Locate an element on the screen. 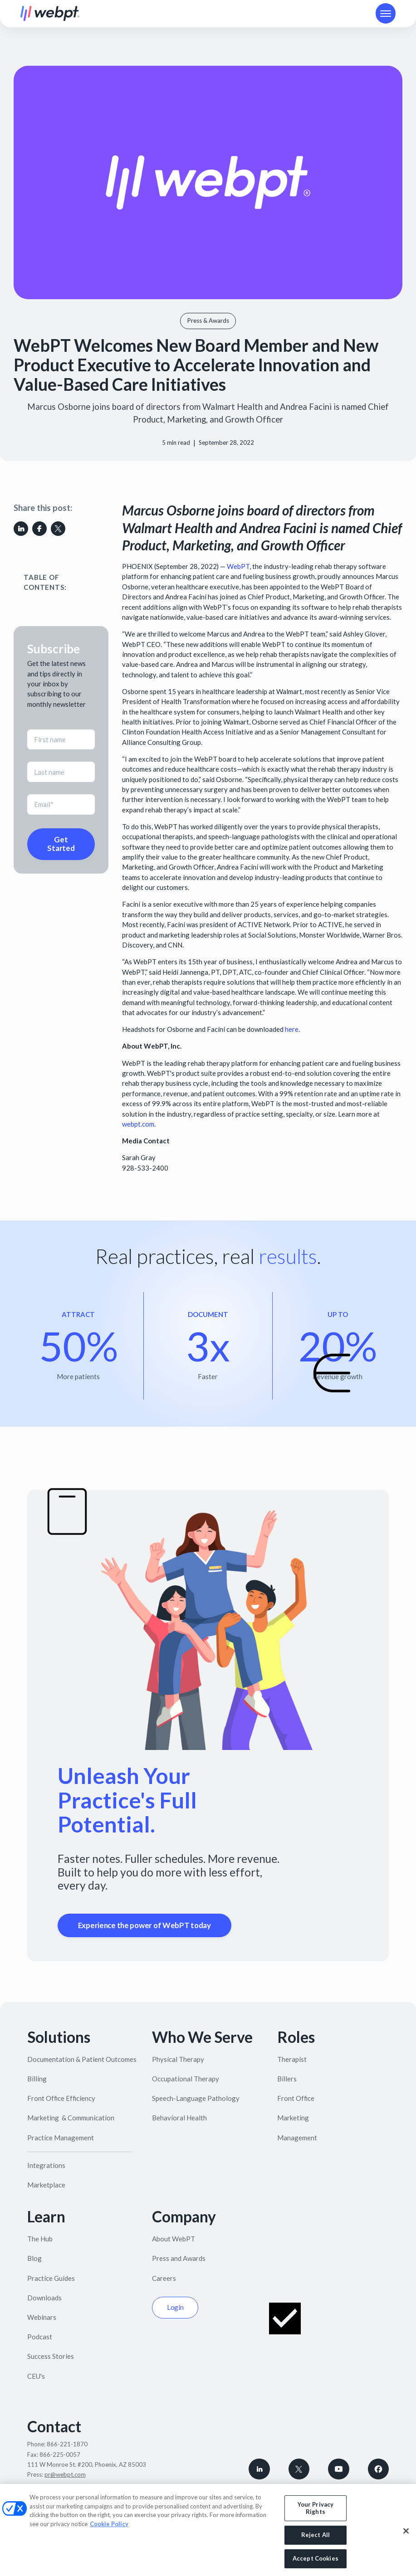 This screenshot has height=2576, width=416. tablet device with speaker is located at coordinates (67, 1512).